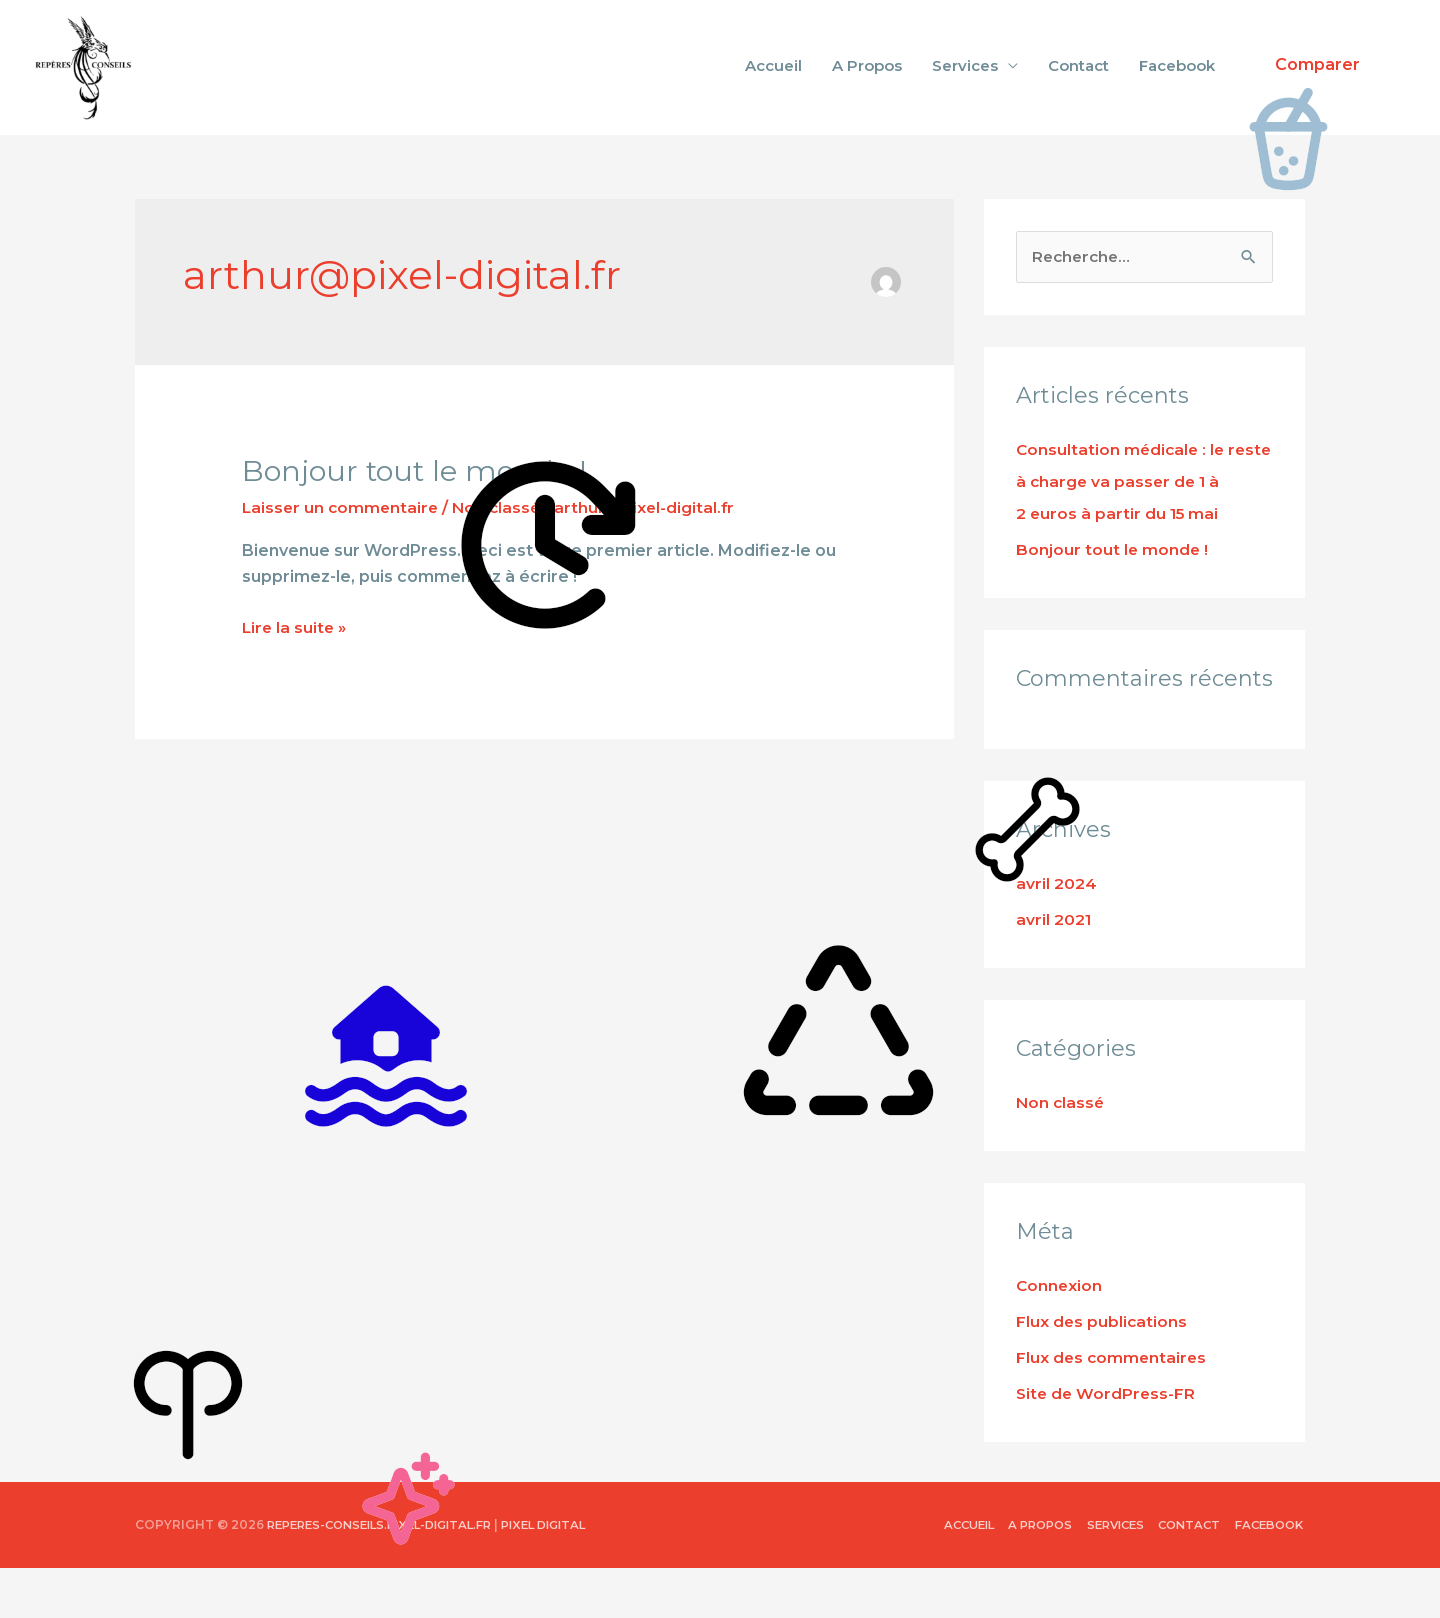  I want to click on restore to a previous version, so click(545, 545).